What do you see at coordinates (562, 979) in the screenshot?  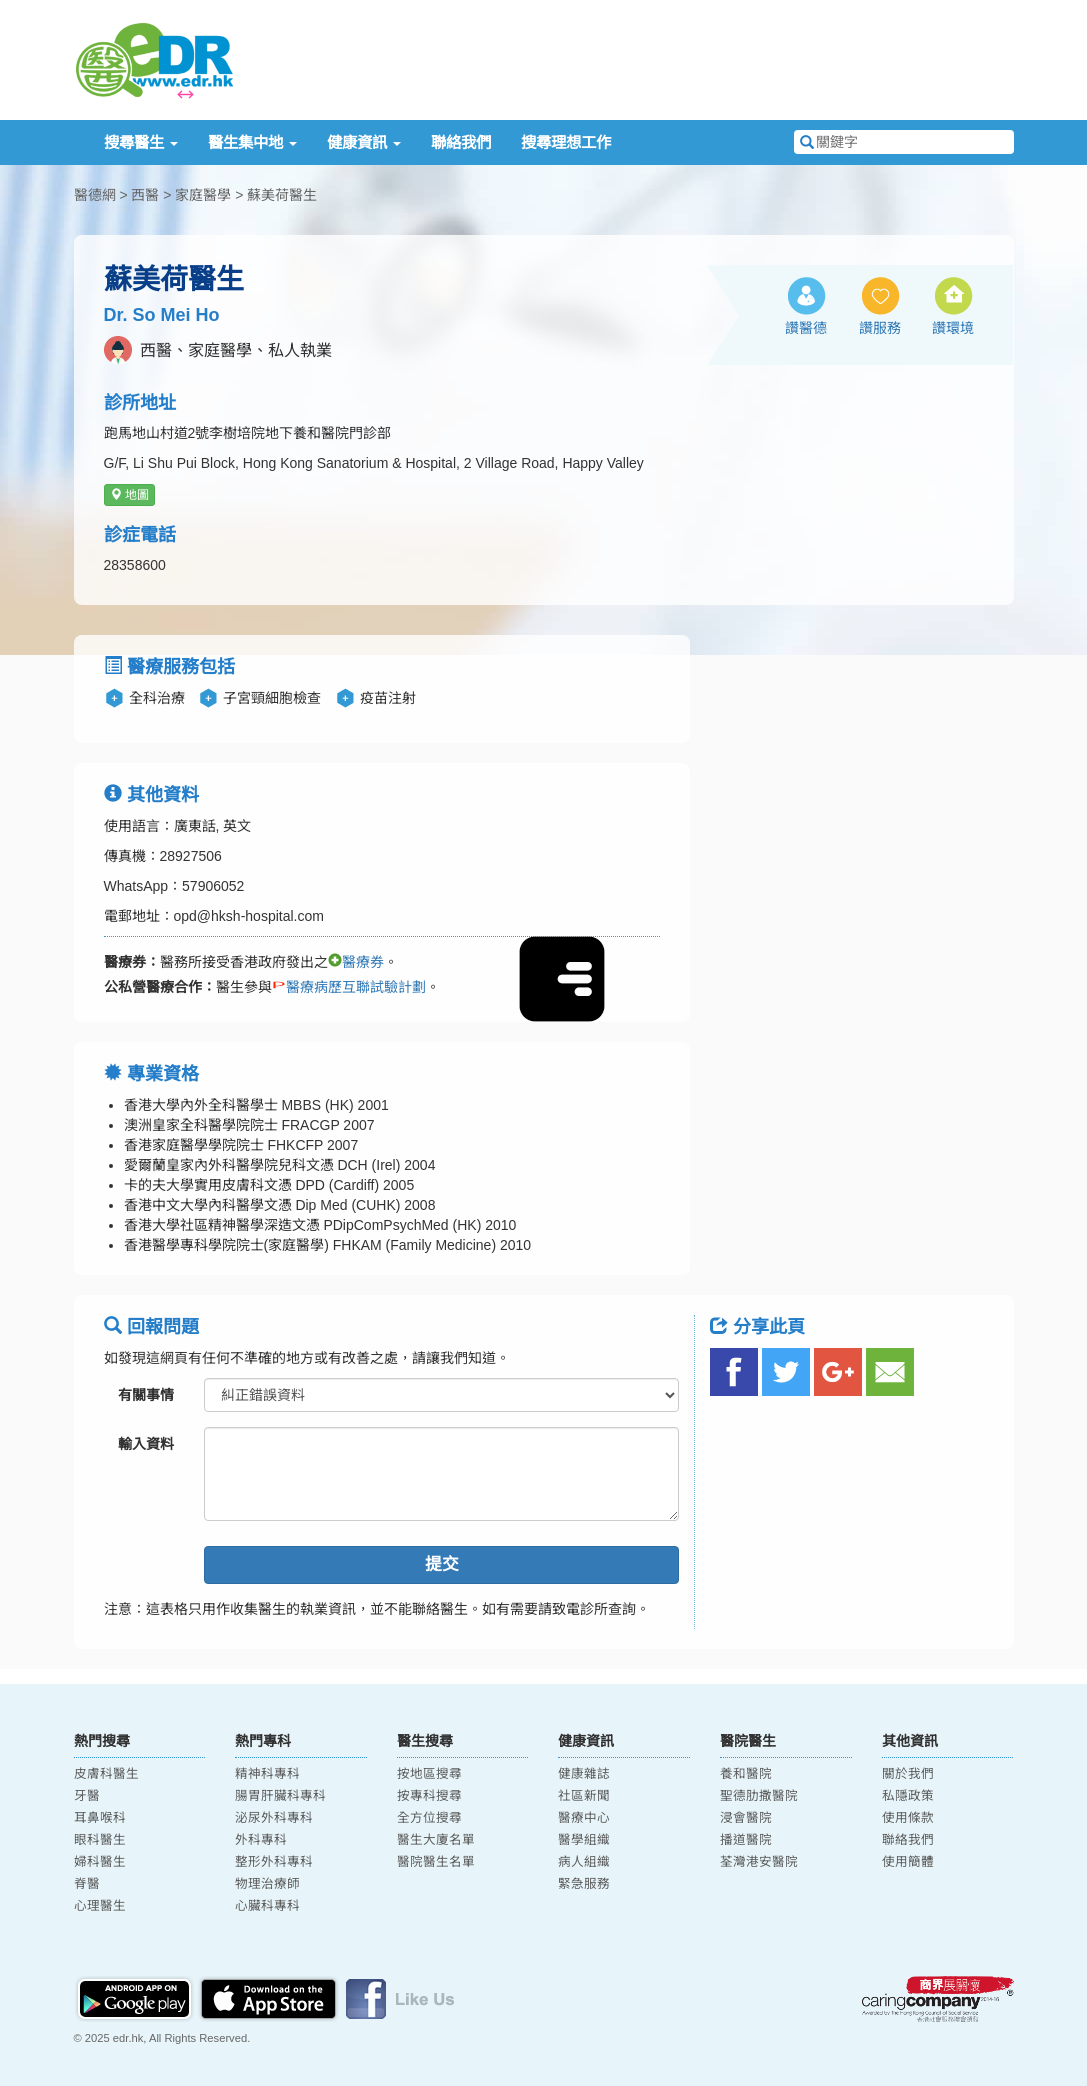 I see `align content to the right center` at bounding box center [562, 979].